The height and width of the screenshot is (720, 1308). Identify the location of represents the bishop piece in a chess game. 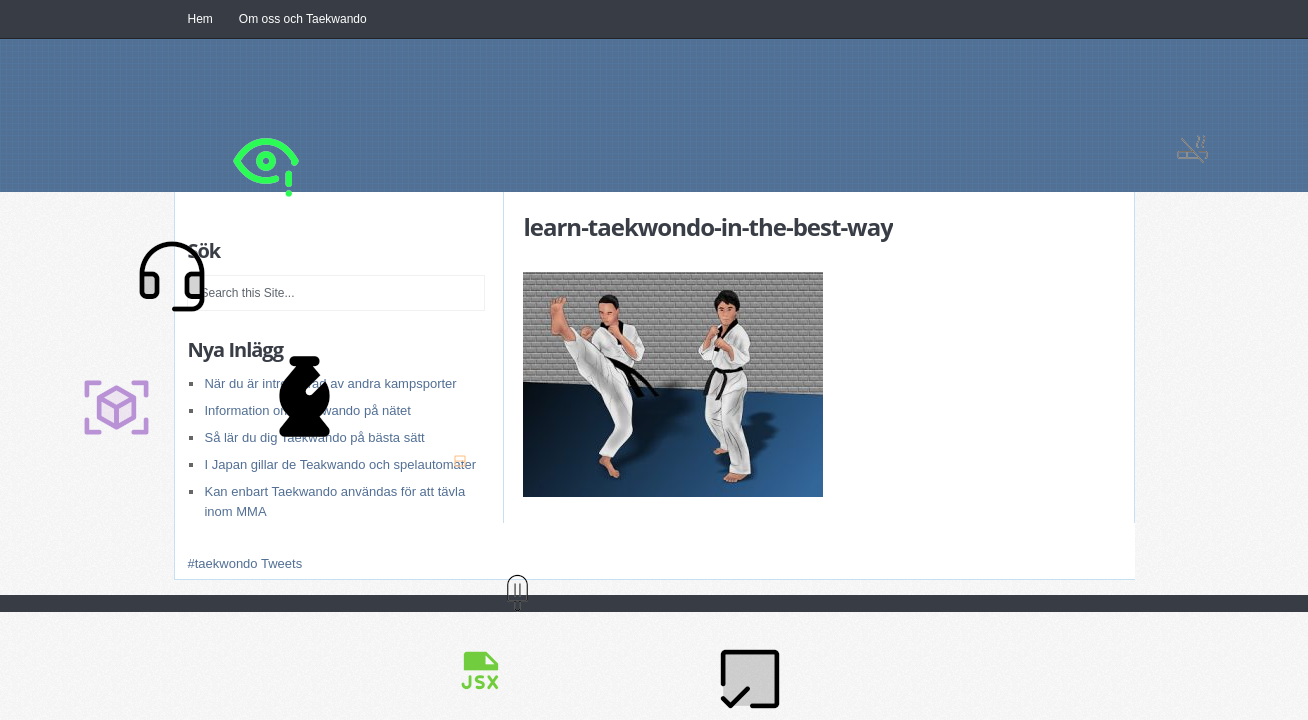
(304, 396).